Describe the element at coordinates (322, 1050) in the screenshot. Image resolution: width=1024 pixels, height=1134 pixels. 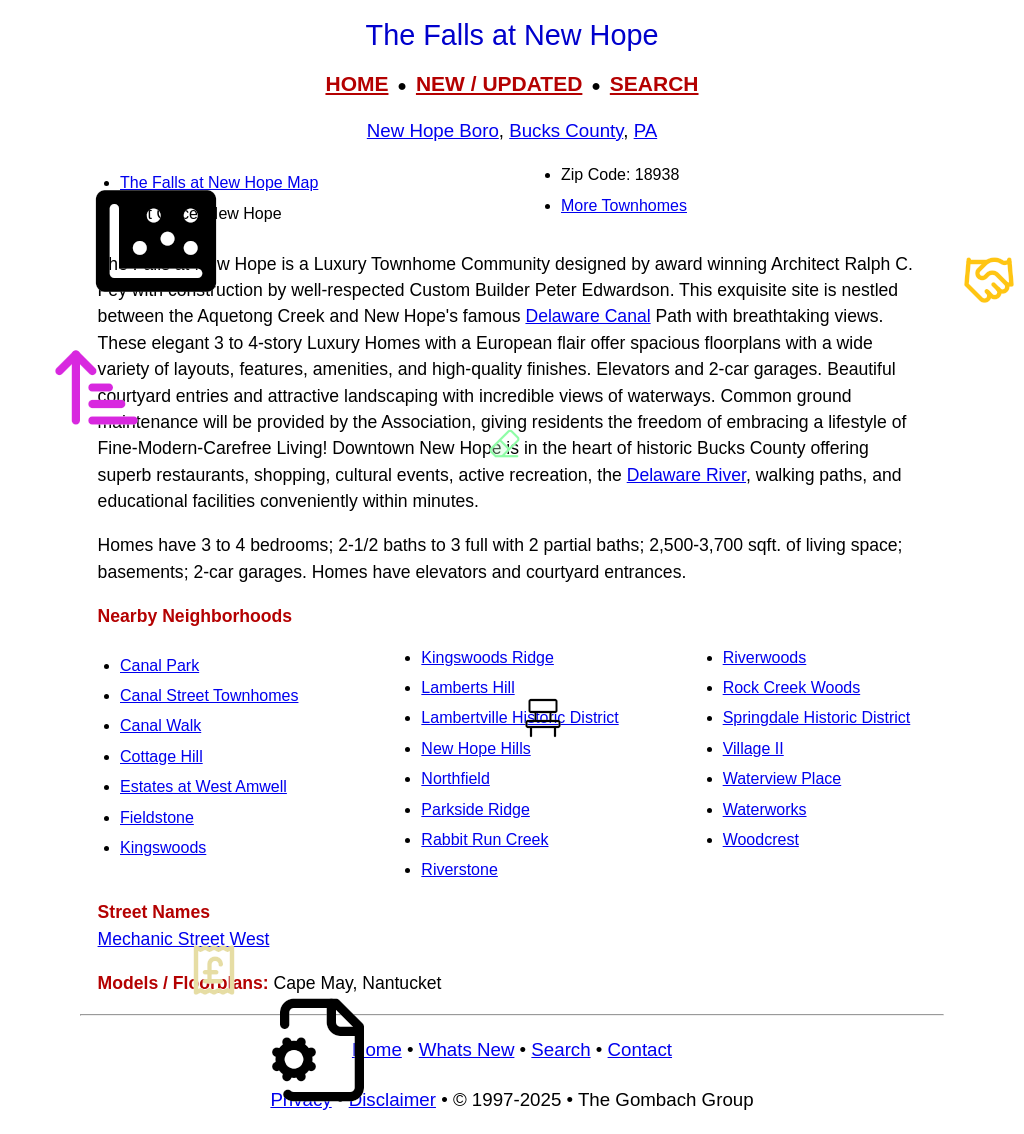
I see `access file settings or configuration` at that location.